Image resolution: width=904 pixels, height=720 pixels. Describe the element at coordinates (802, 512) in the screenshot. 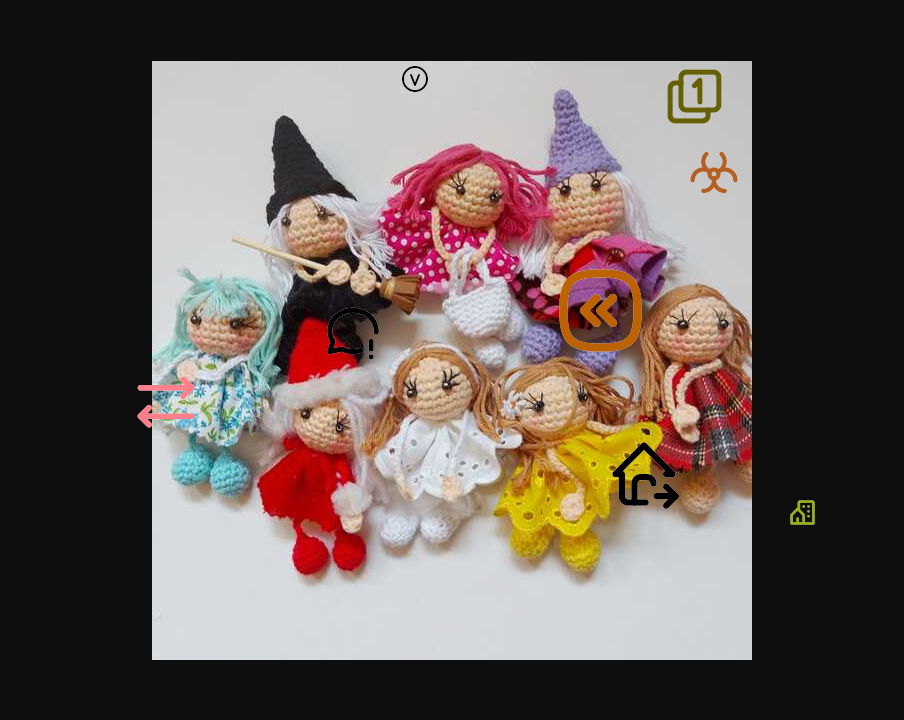

I see `view community or residential buildings` at that location.